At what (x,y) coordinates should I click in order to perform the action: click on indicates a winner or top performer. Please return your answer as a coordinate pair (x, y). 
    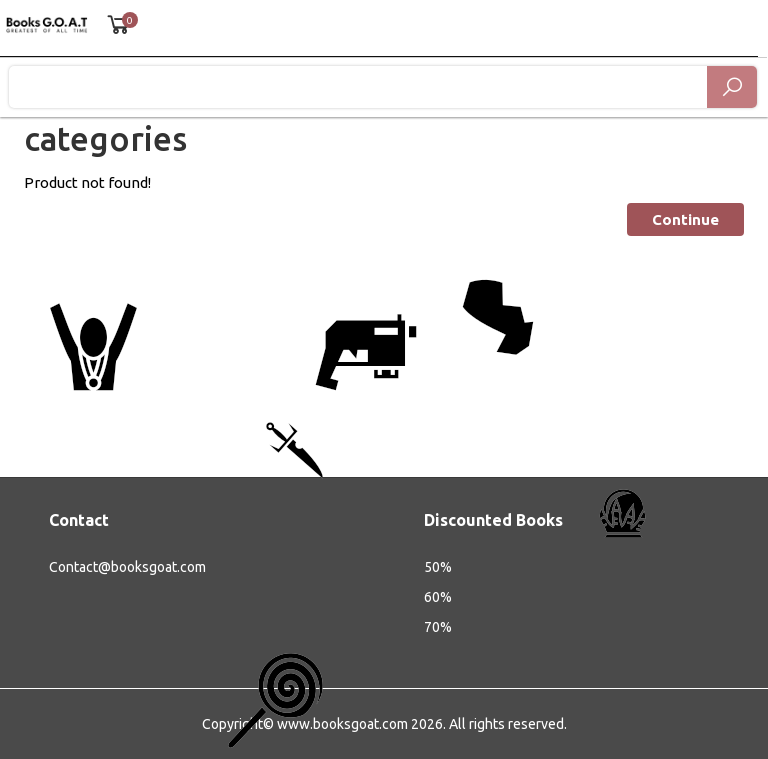
    Looking at the image, I should click on (93, 346).